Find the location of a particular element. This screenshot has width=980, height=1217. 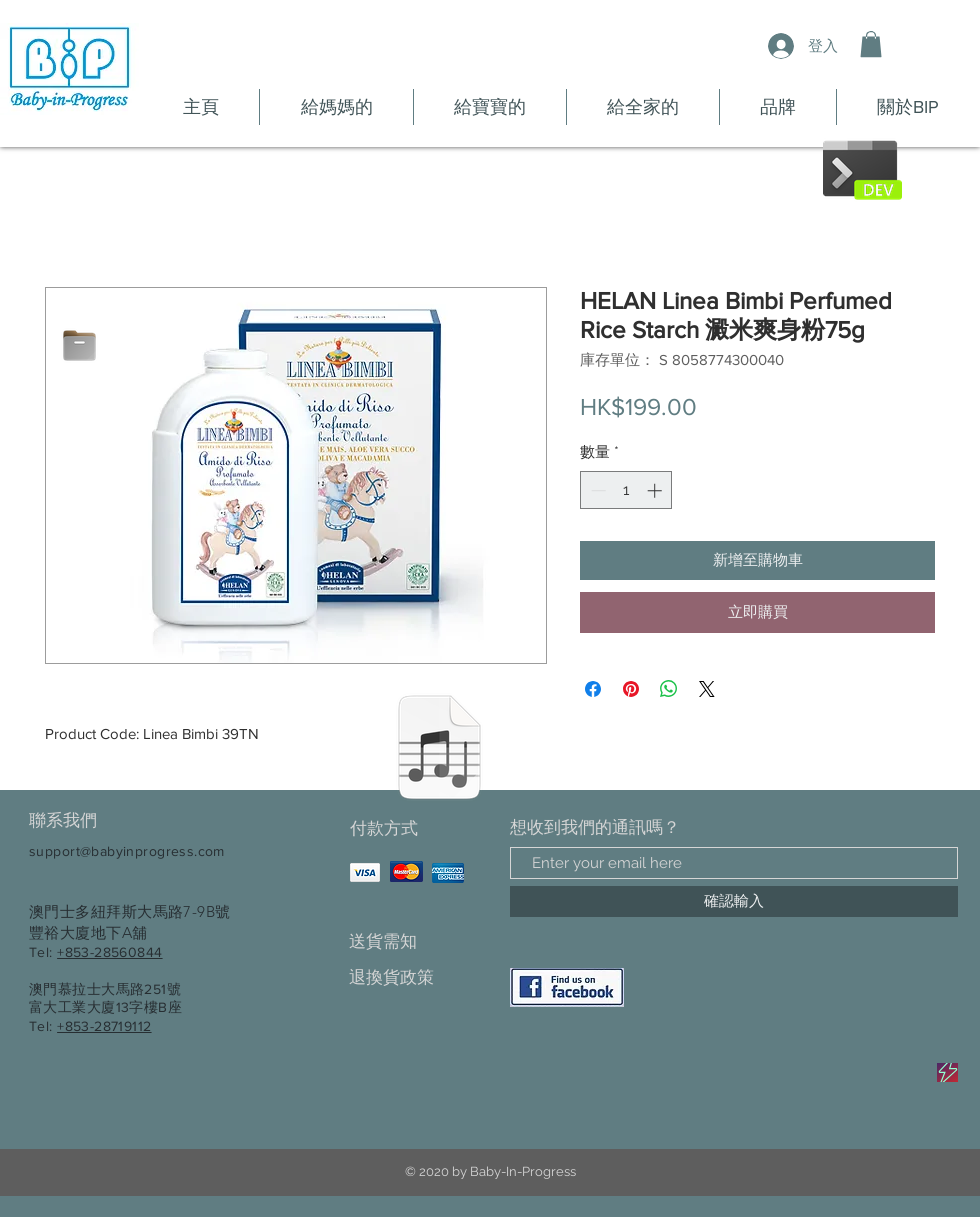

open the developer terminal application is located at coordinates (862, 168).